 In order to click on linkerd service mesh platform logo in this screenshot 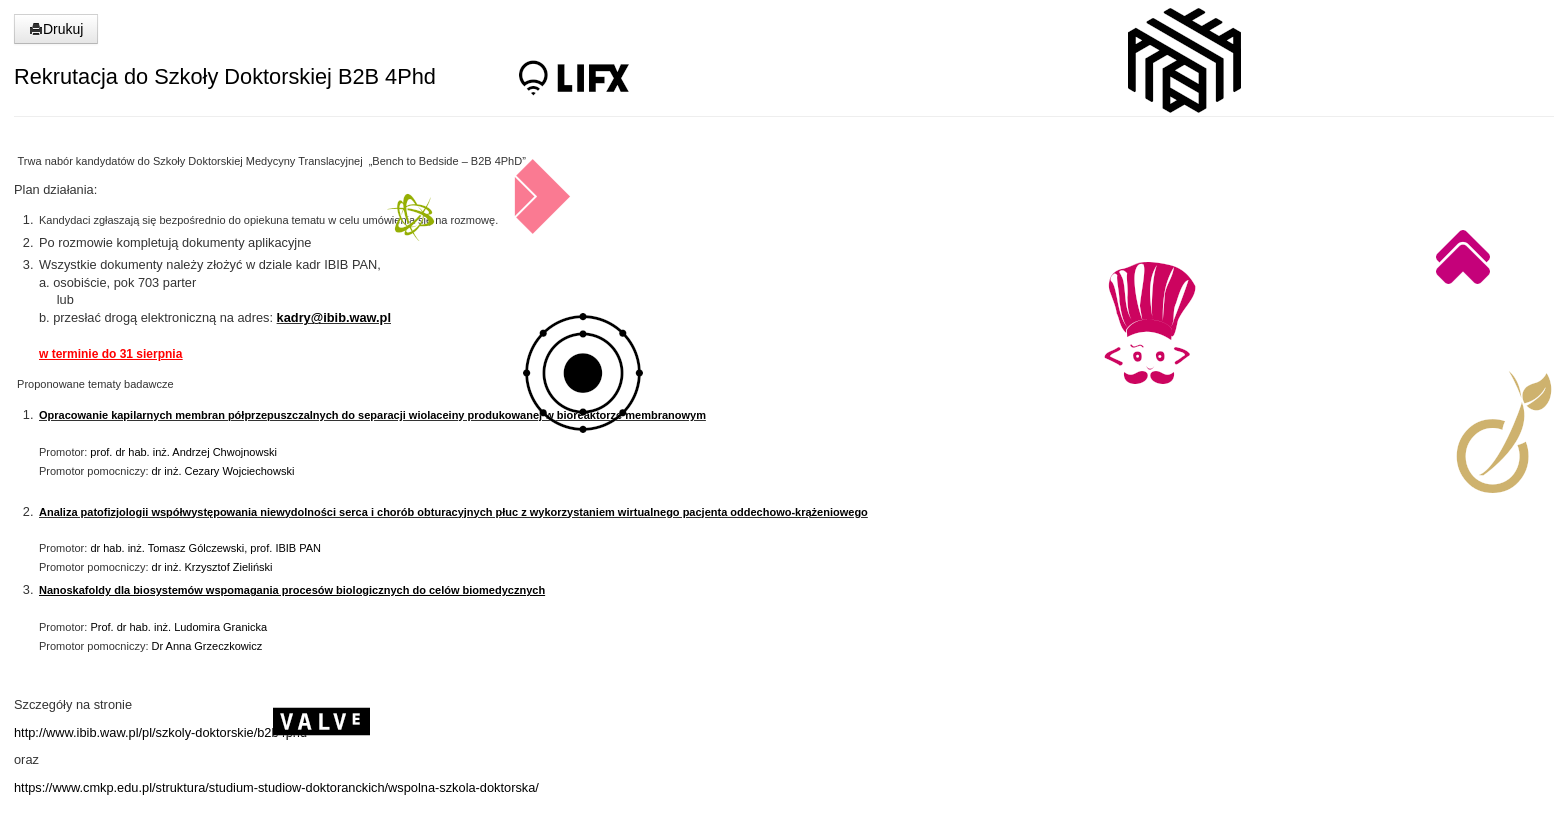, I will do `click(1184, 60)`.